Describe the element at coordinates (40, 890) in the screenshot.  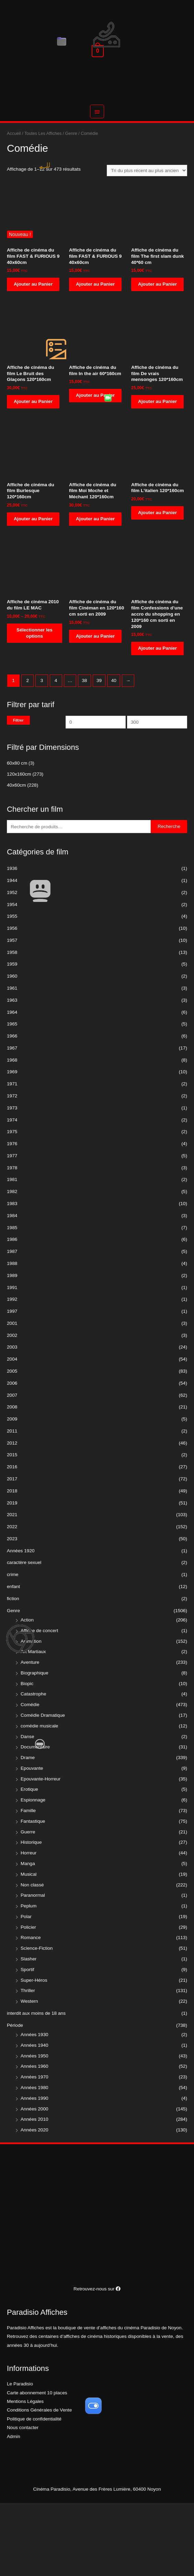
I see `indicates a system error or computer failure` at that location.